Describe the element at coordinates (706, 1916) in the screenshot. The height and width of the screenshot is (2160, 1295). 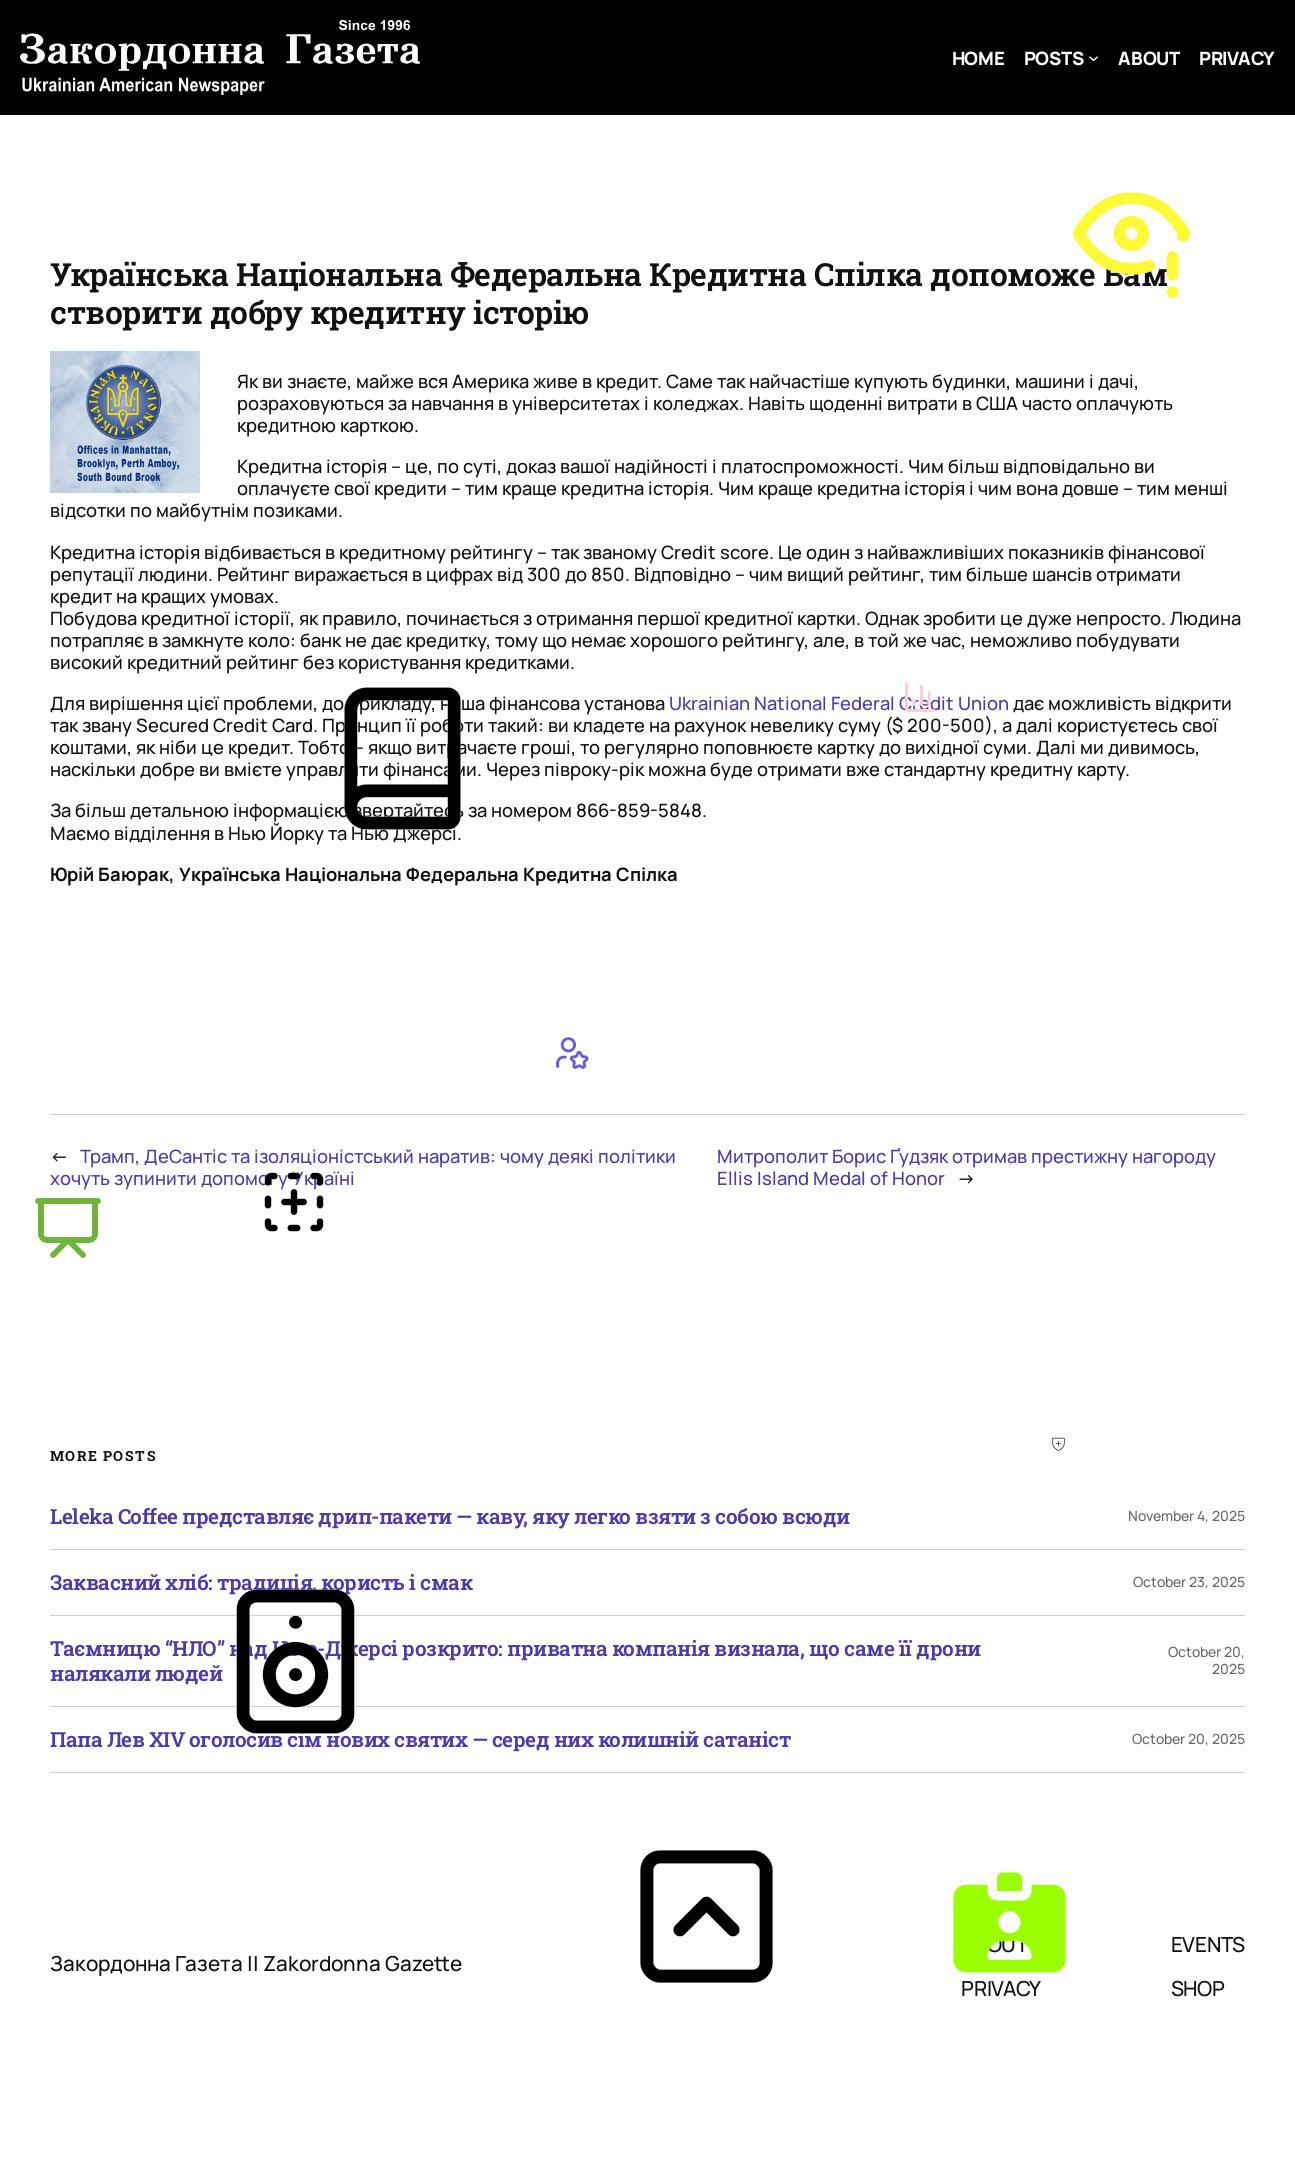
I see `collapse or minimize a section` at that location.